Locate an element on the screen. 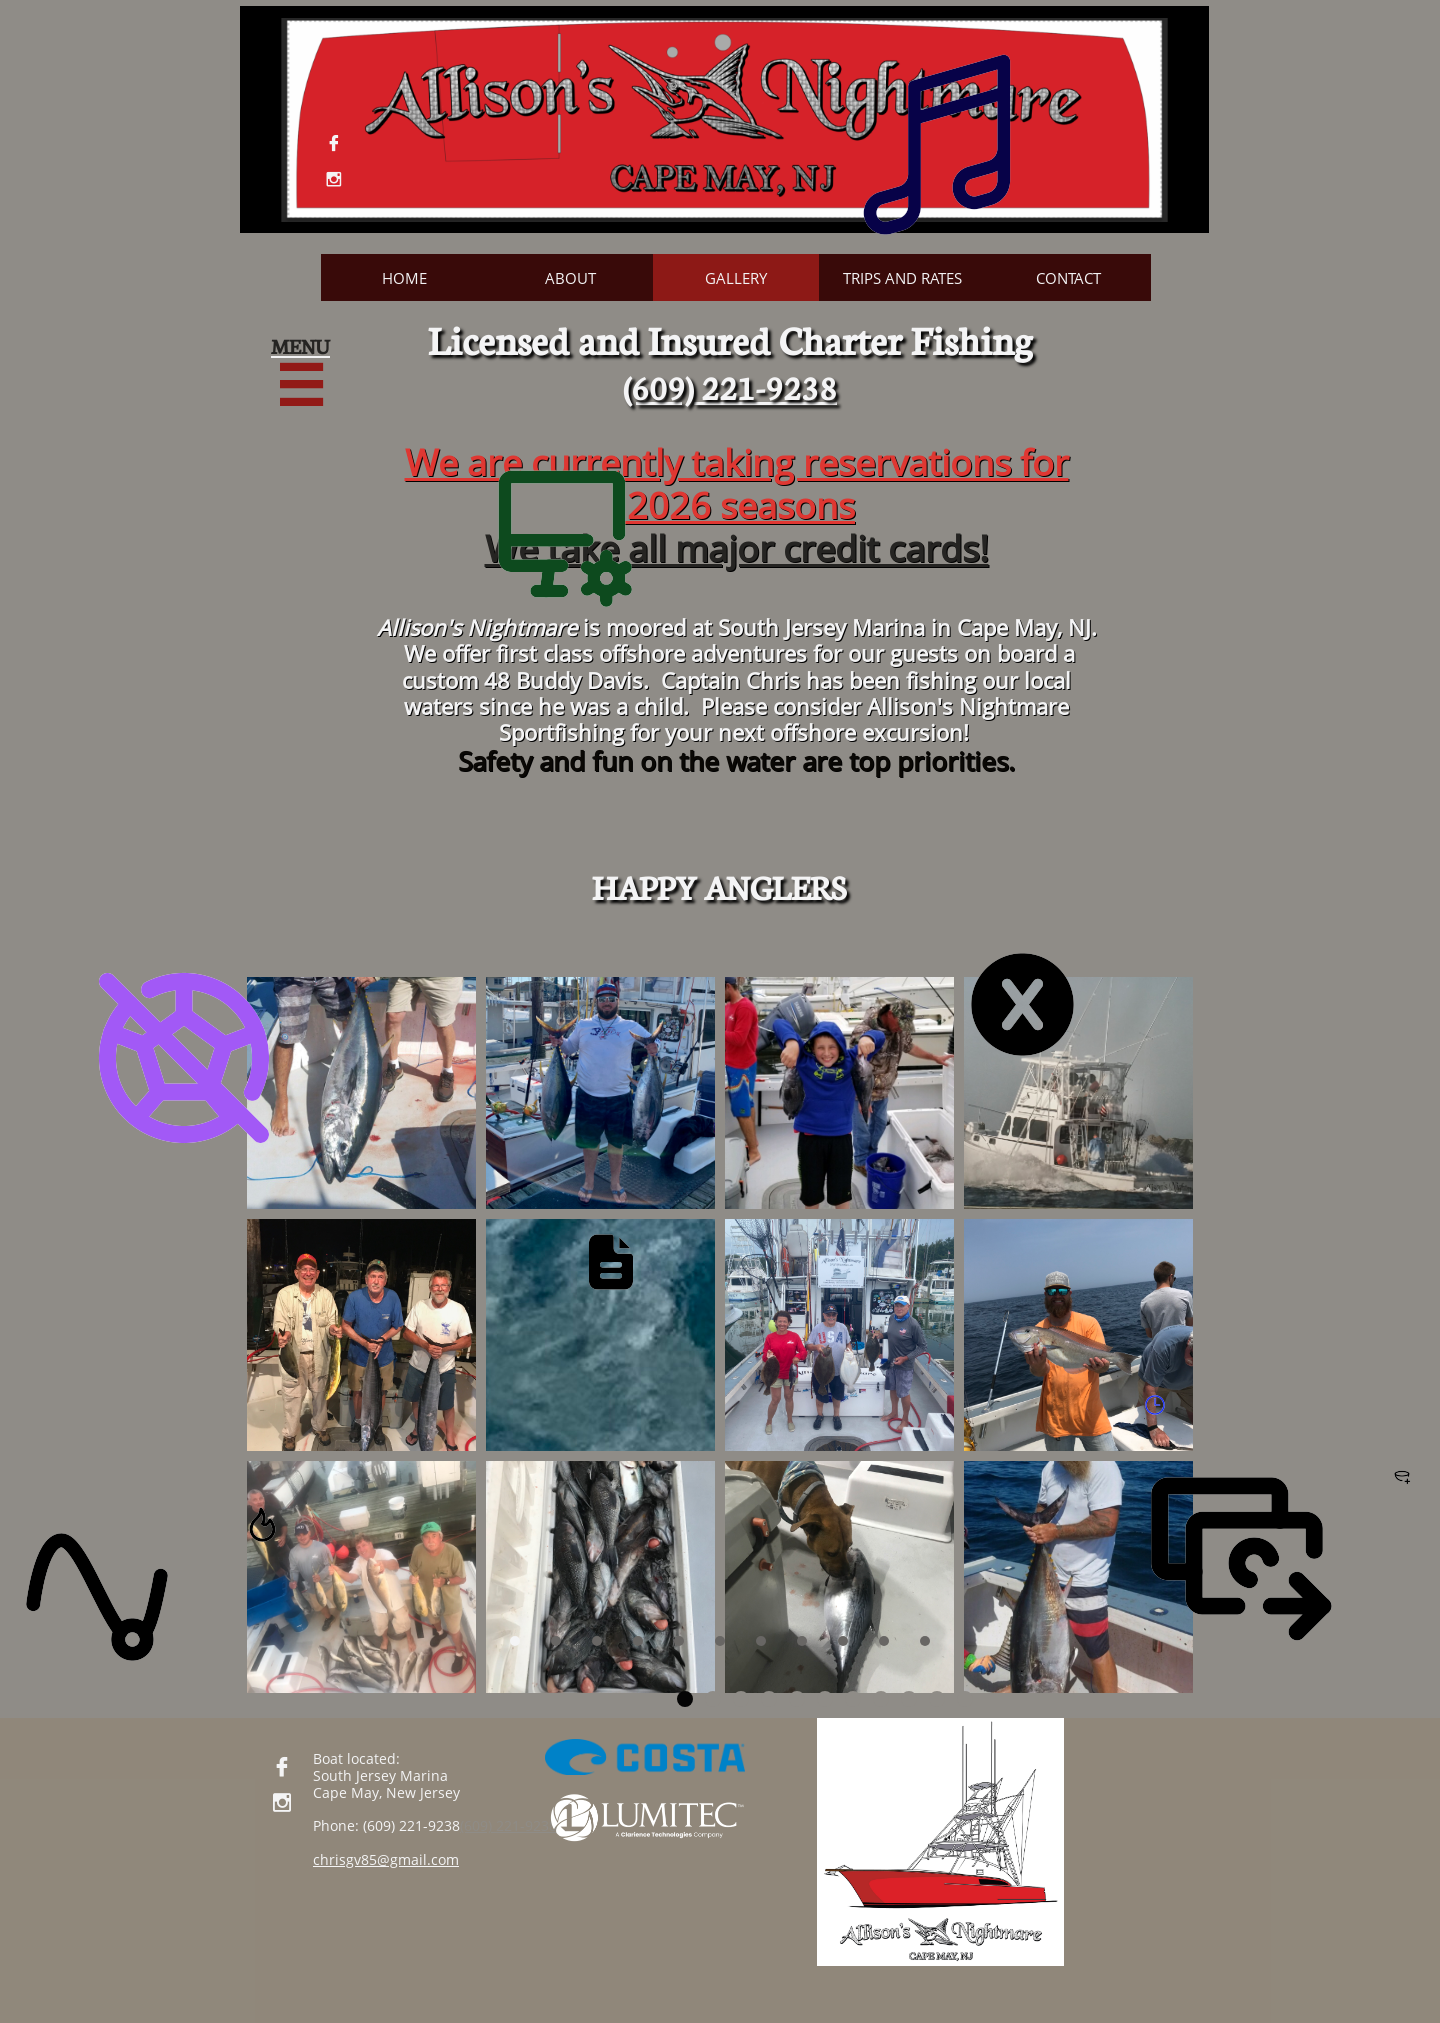 The image size is (1440, 2023). disable football/soccer notifications is located at coordinates (184, 1058).